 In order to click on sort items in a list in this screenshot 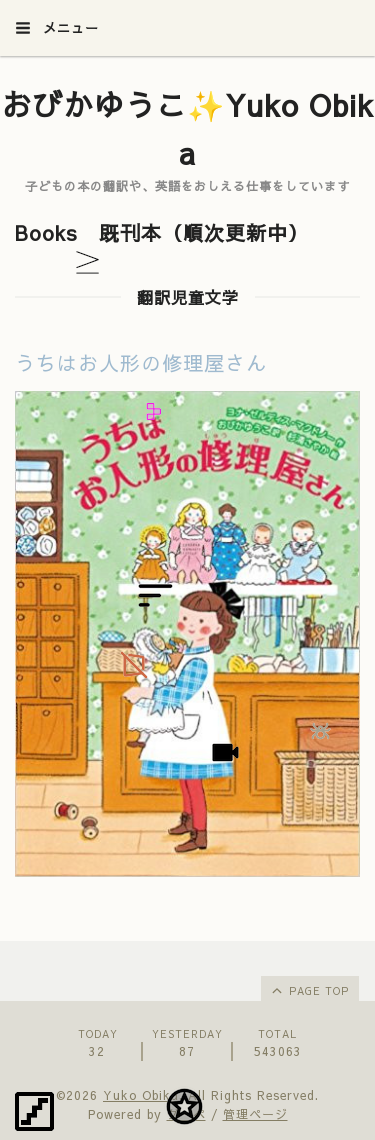, I will do `click(155, 595)`.